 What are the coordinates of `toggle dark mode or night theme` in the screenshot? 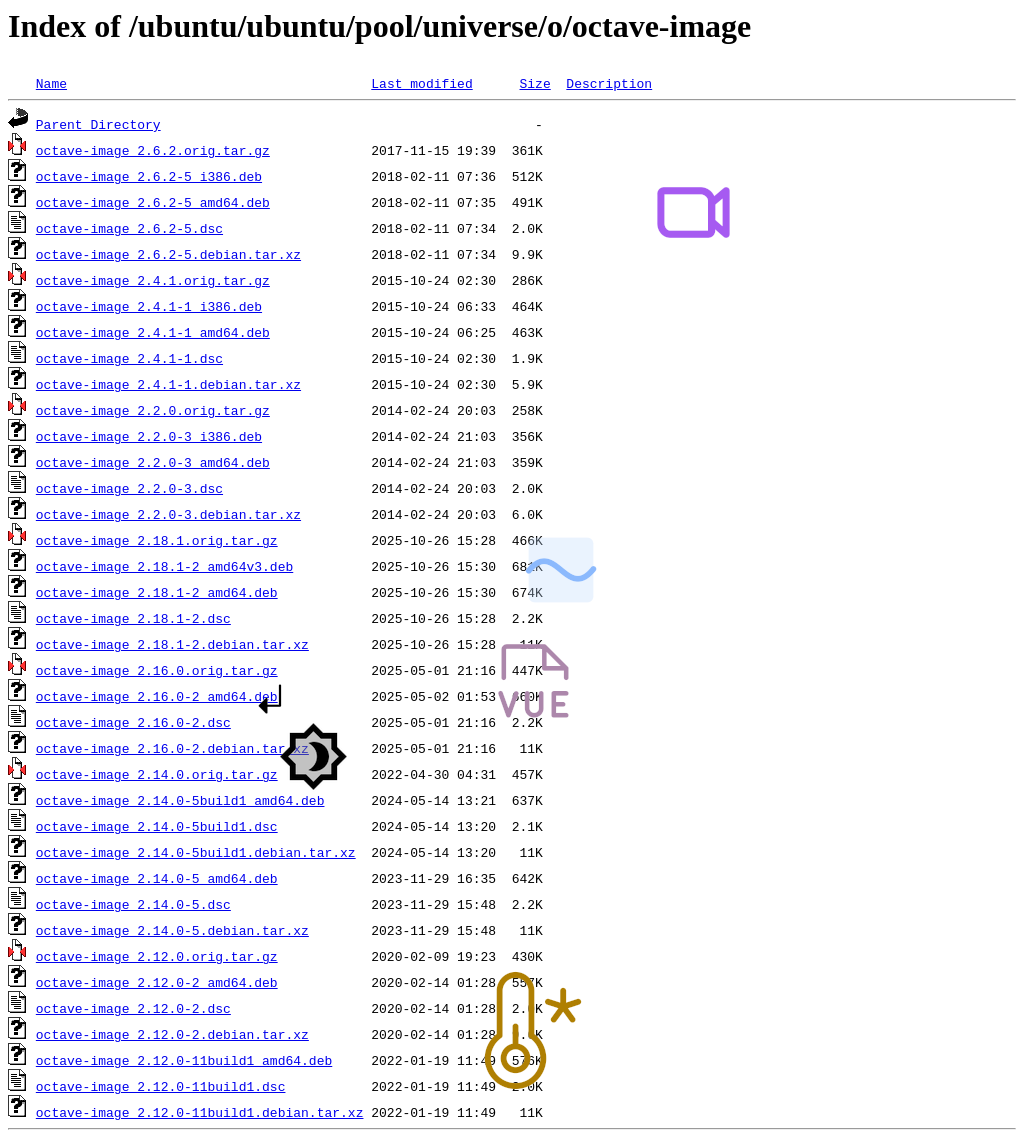 It's located at (313, 756).